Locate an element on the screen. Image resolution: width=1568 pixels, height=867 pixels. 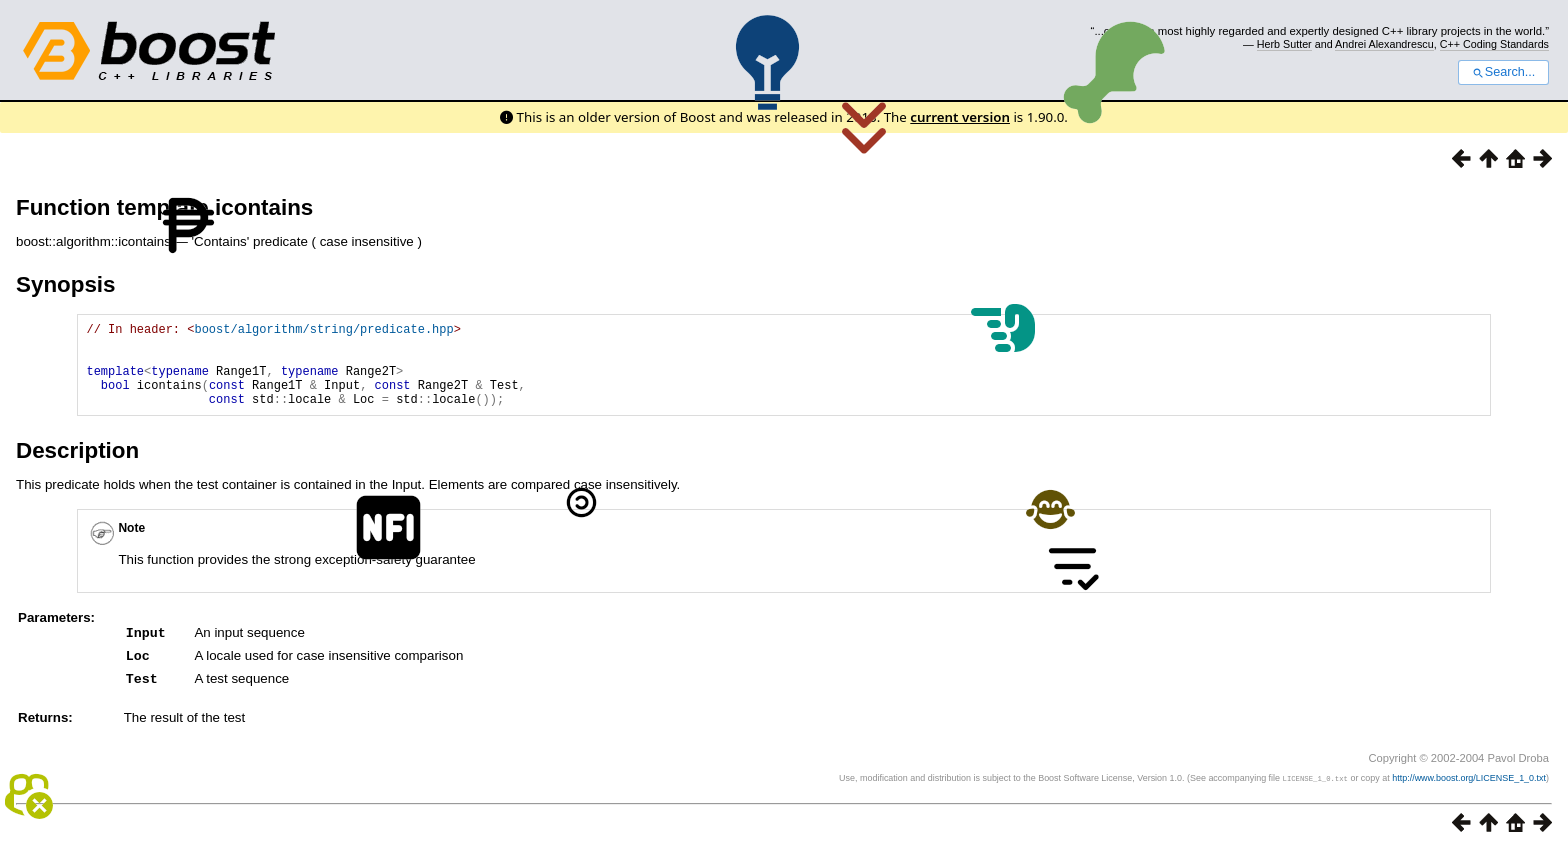
go back to the previous screen is located at coordinates (1003, 328).